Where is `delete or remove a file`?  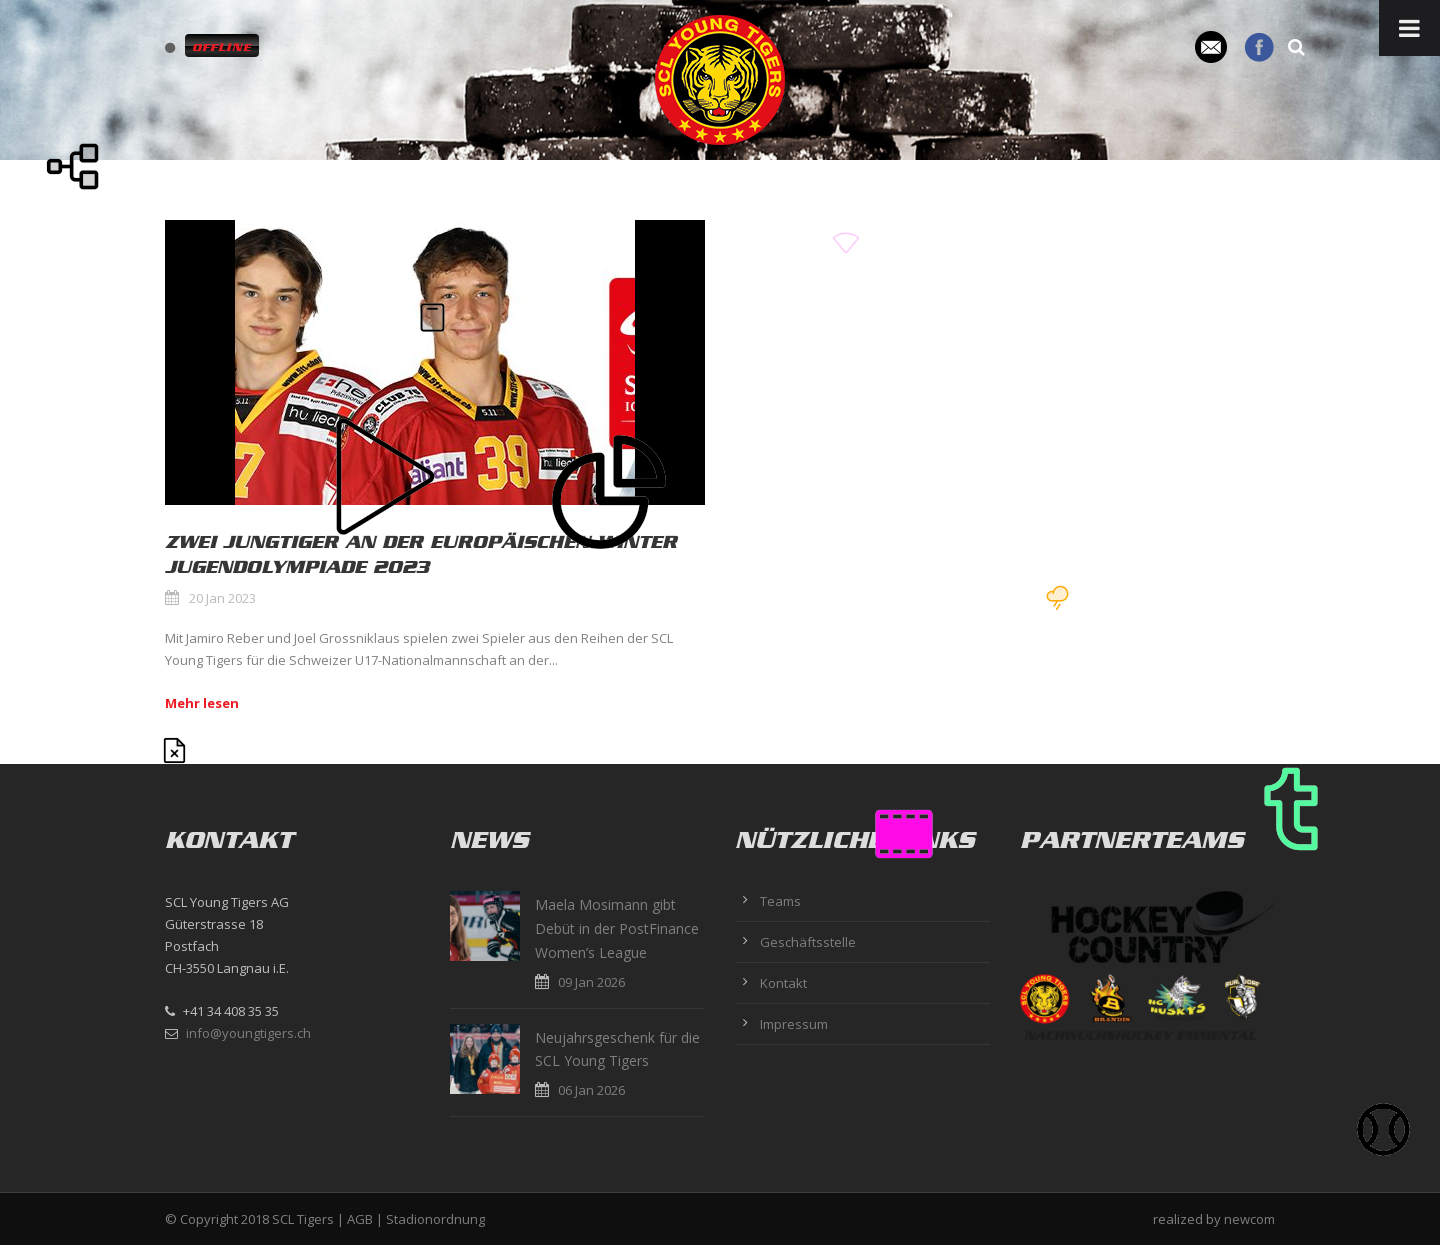 delete or remove a file is located at coordinates (174, 750).